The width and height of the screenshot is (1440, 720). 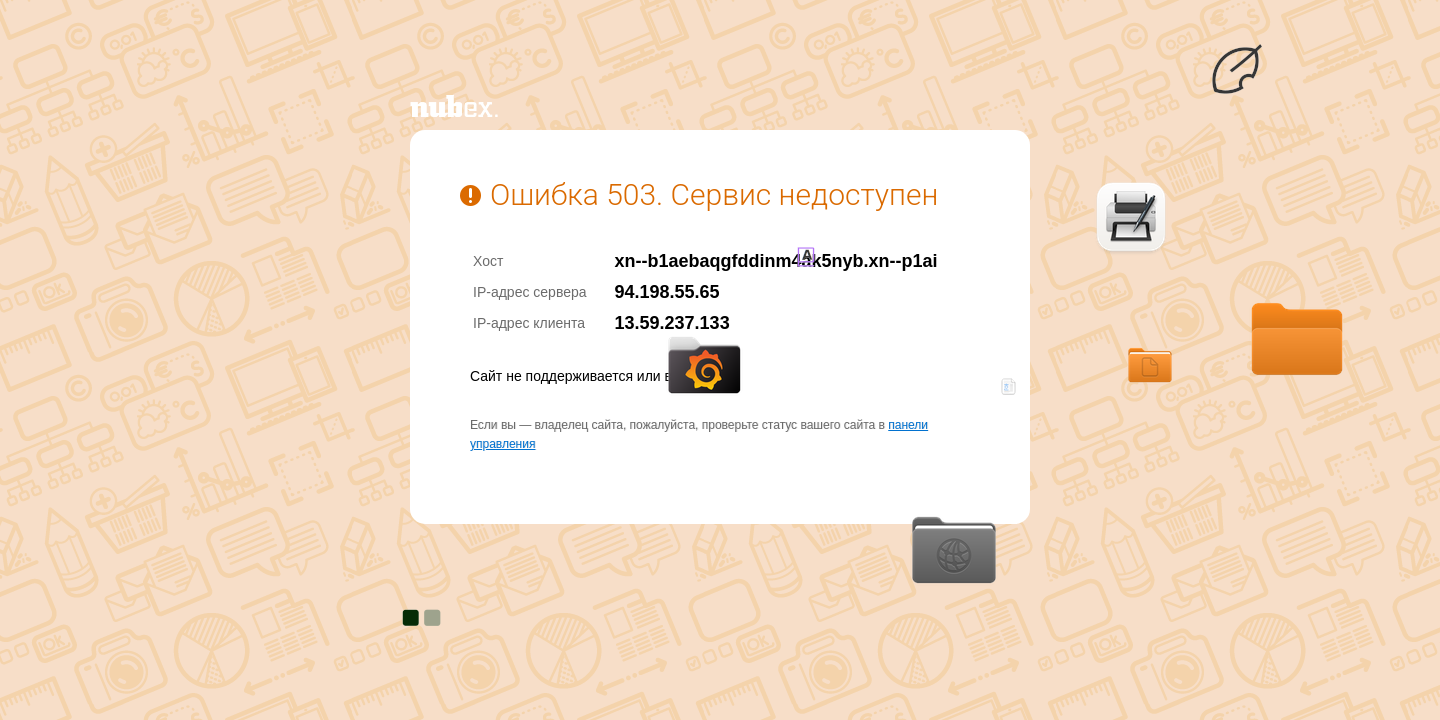 I want to click on open the dictionary app, so click(x=806, y=257).